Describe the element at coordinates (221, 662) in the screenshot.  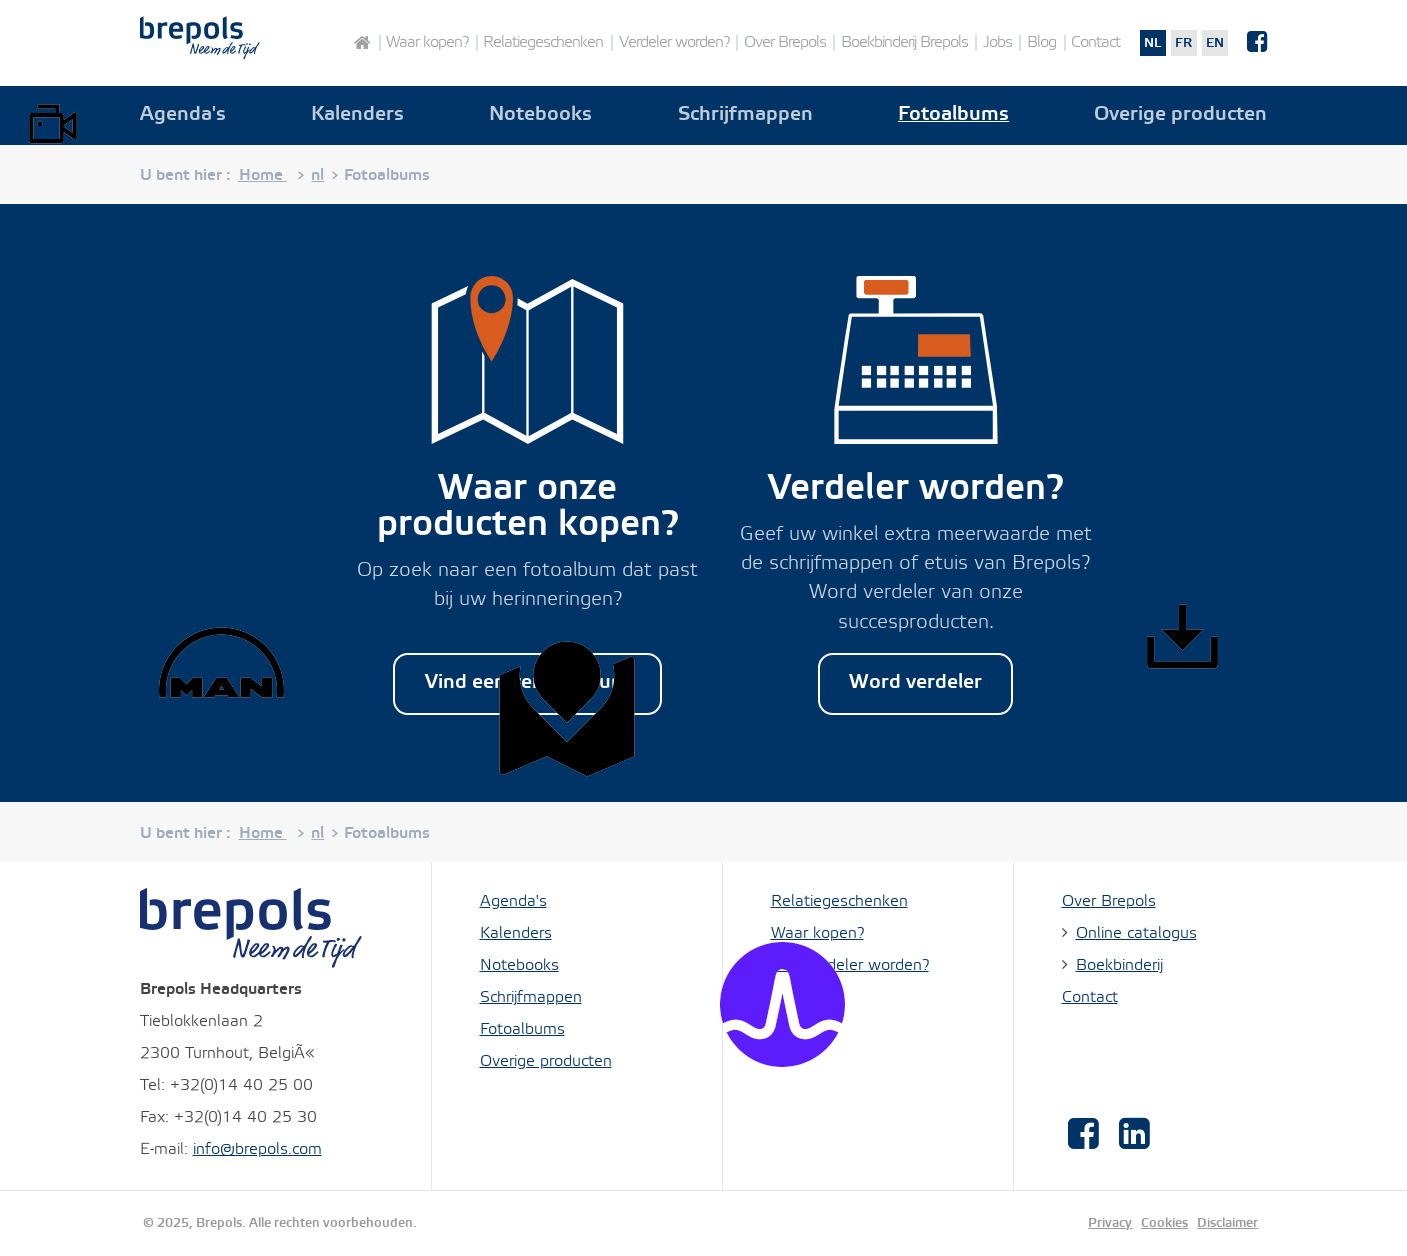
I see `MAN truck and bus company logo` at that location.